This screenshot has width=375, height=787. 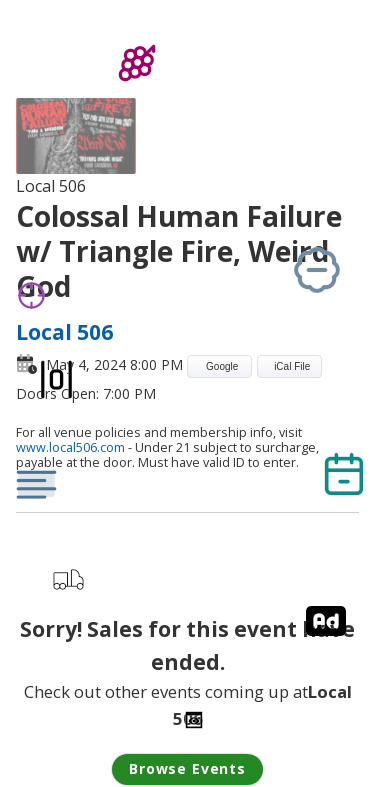 I want to click on distribute objects with equal spacing horizontally, so click(x=56, y=379).